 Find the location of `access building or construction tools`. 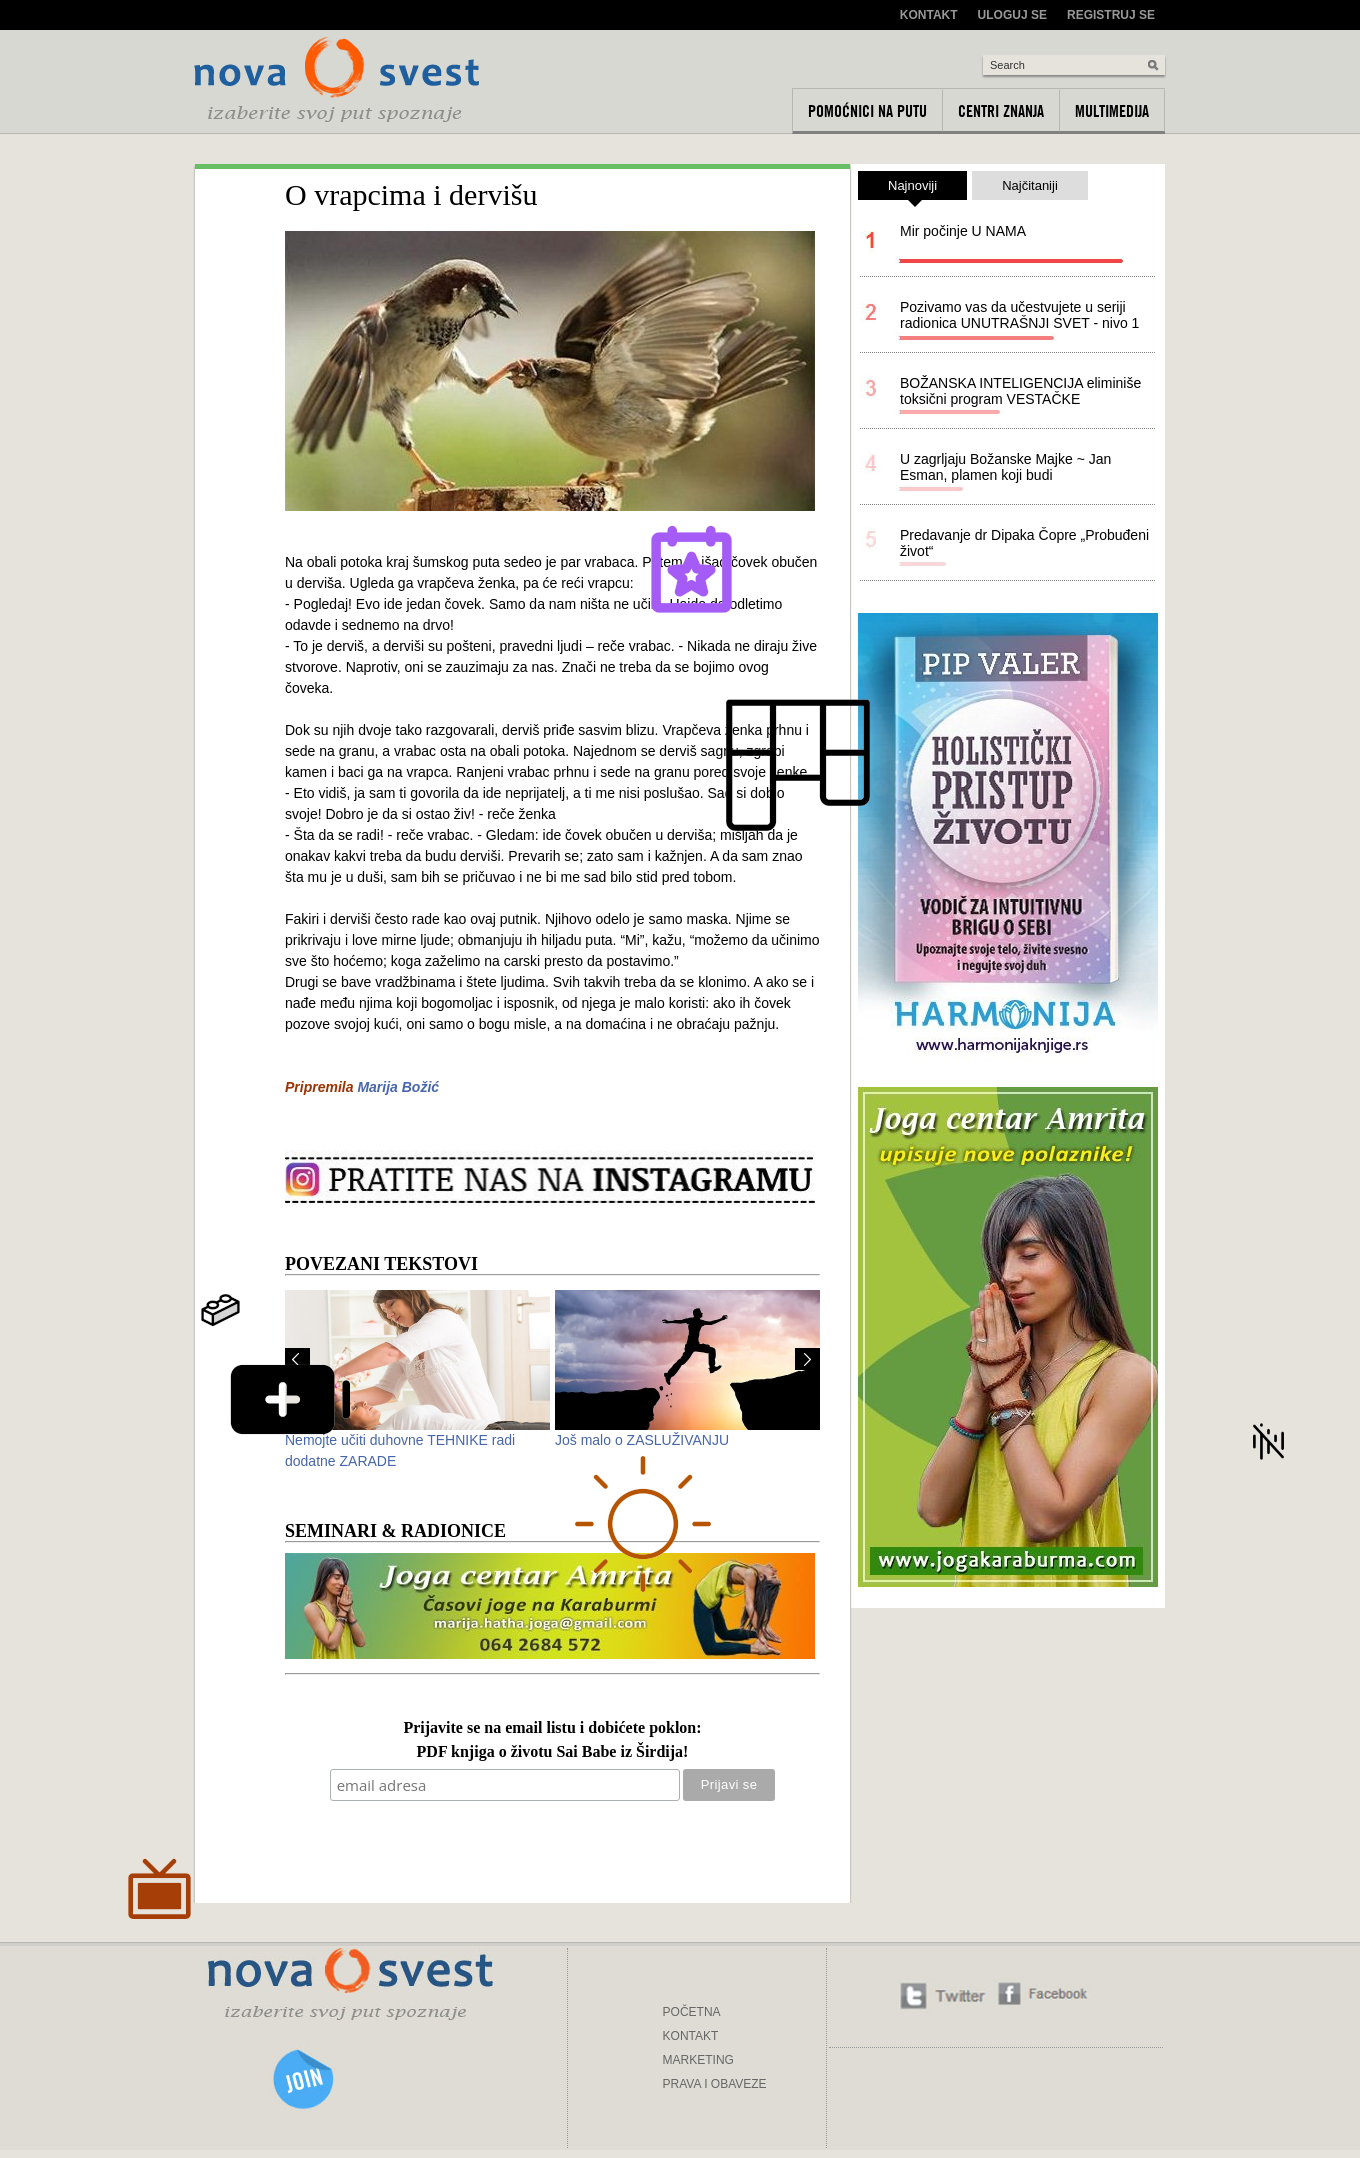

access building or construction tools is located at coordinates (220, 1309).